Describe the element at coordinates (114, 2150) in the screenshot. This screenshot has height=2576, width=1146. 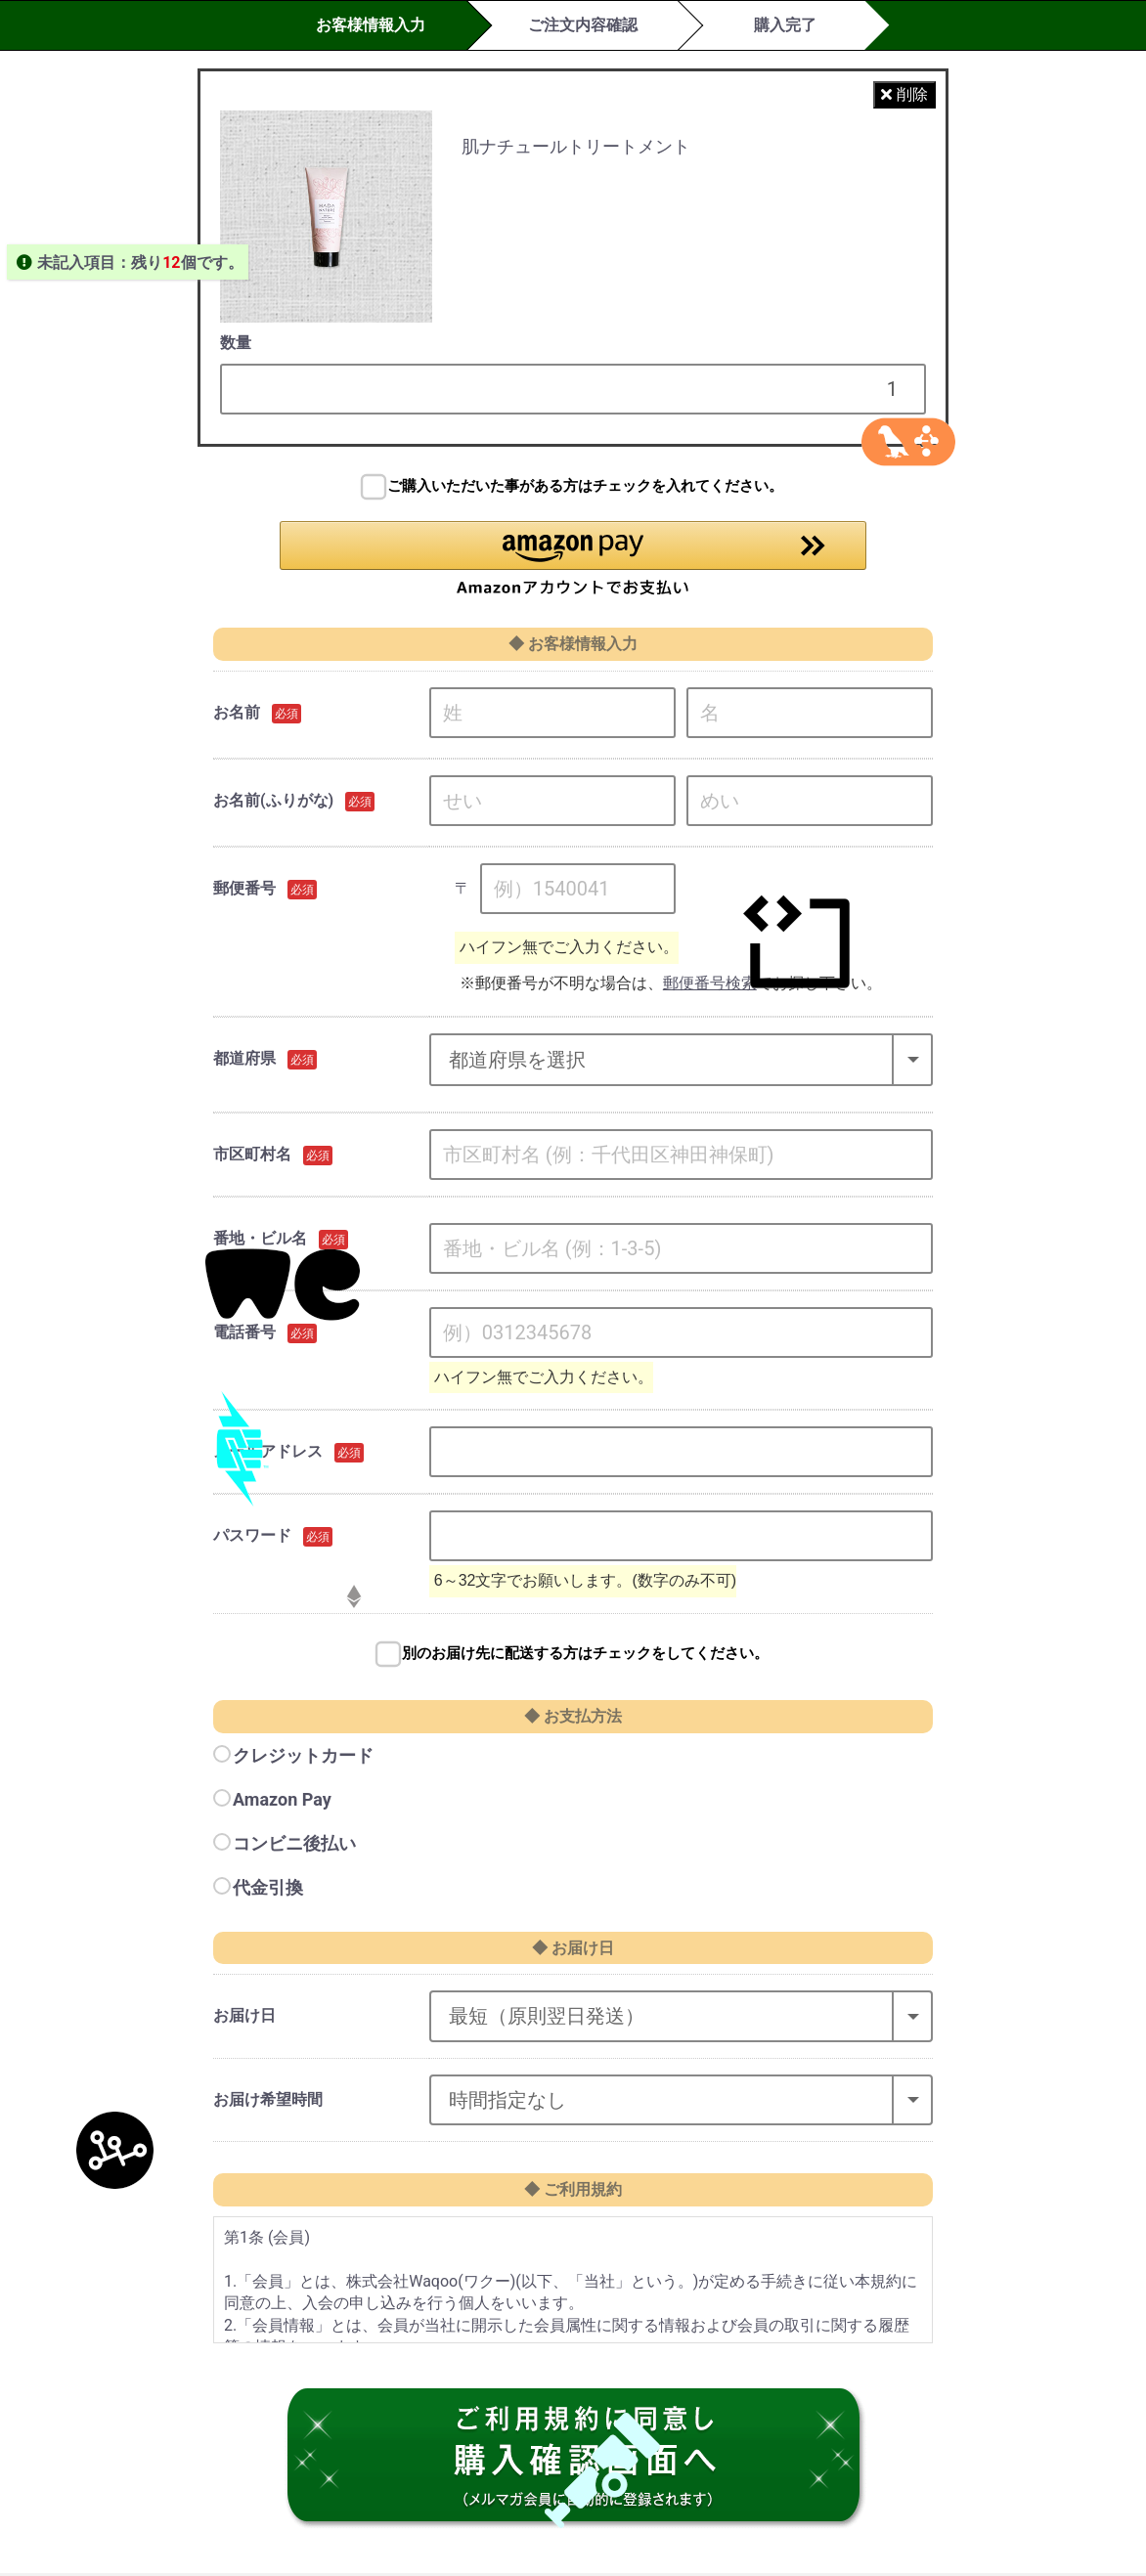
I see `open namuwiki website` at that location.